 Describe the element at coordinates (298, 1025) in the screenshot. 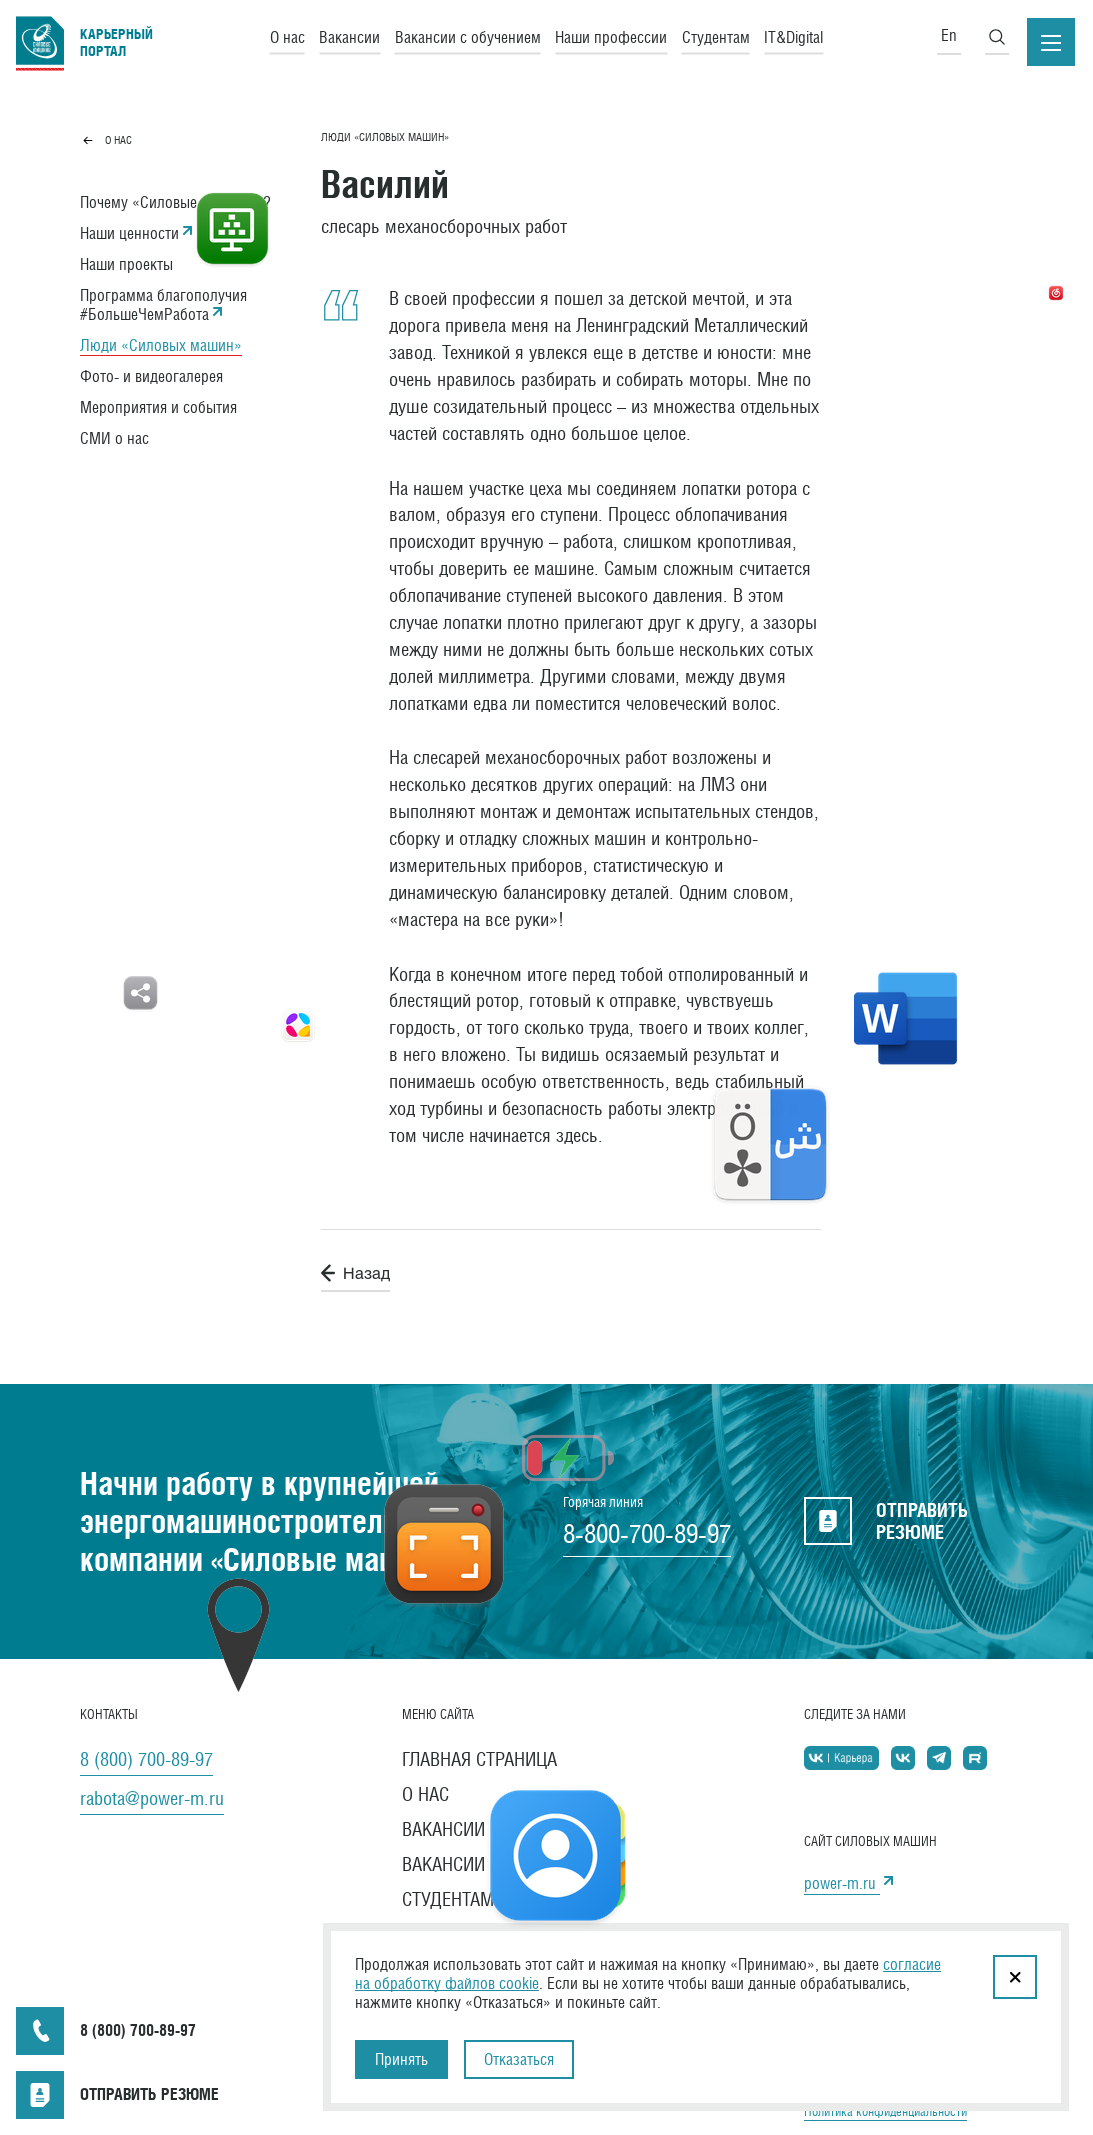

I see `open AppFlowy app` at that location.